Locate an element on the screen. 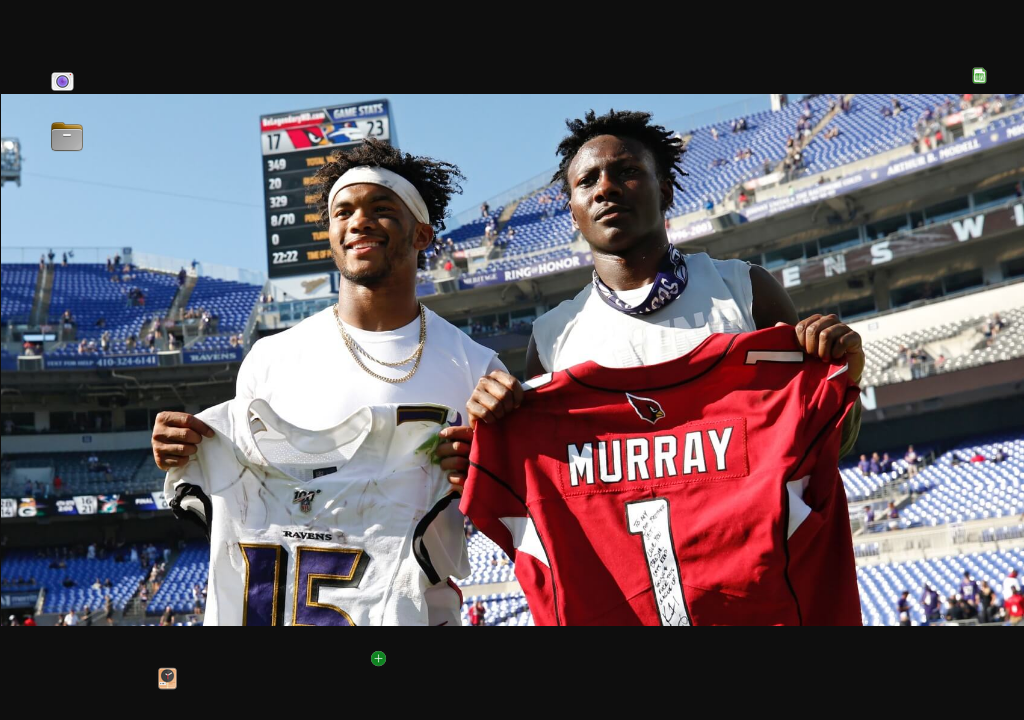 The width and height of the screenshot is (1024, 720). indicates package manager is waiting or queued is located at coordinates (167, 678).